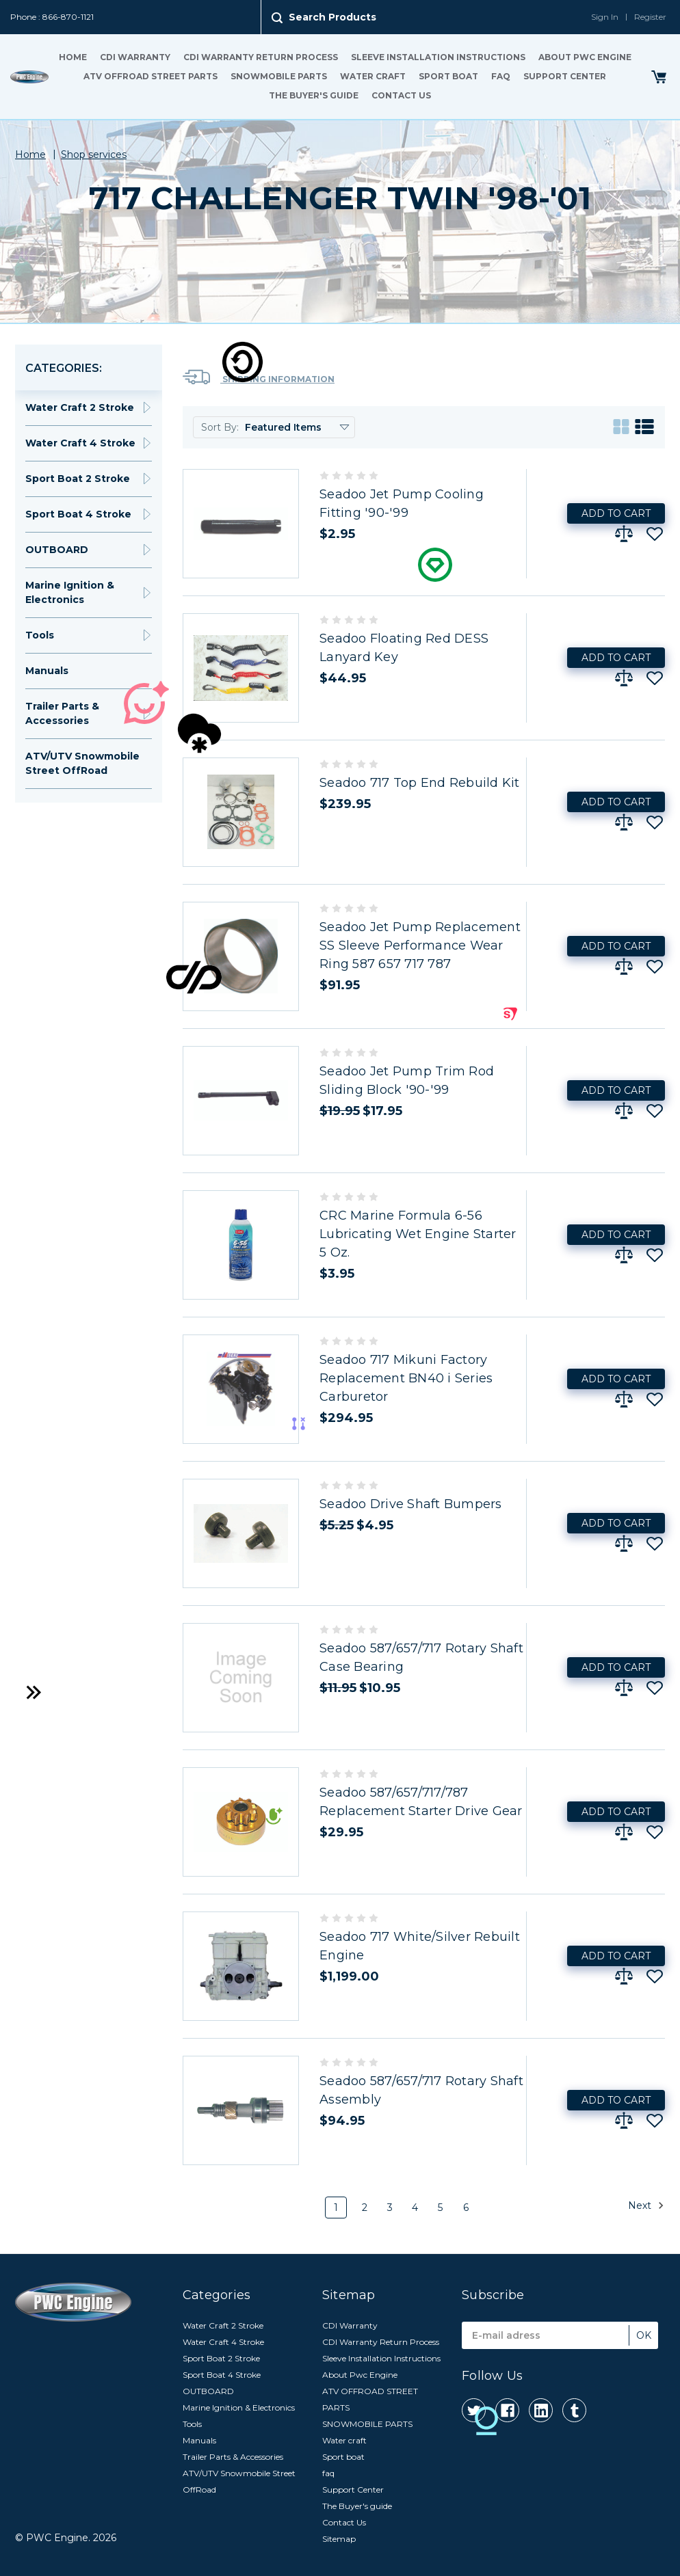 The image size is (680, 2576). I want to click on indicates snowy weather conditions, so click(199, 733).